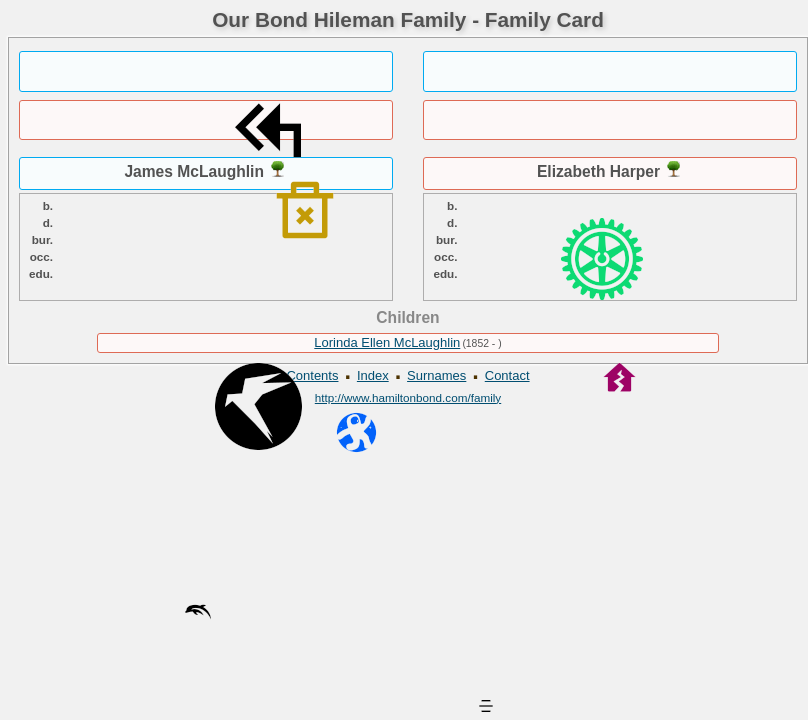 This screenshot has width=808, height=720. I want to click on indicates earthquake alert or warning, so click(619, 378).